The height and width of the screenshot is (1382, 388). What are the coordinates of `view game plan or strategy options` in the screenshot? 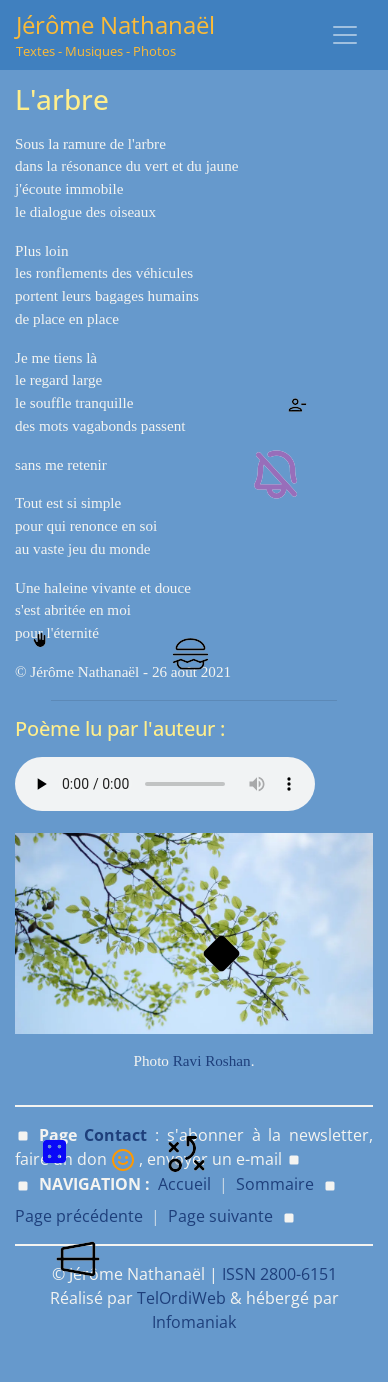 It's located at (185, 1154).